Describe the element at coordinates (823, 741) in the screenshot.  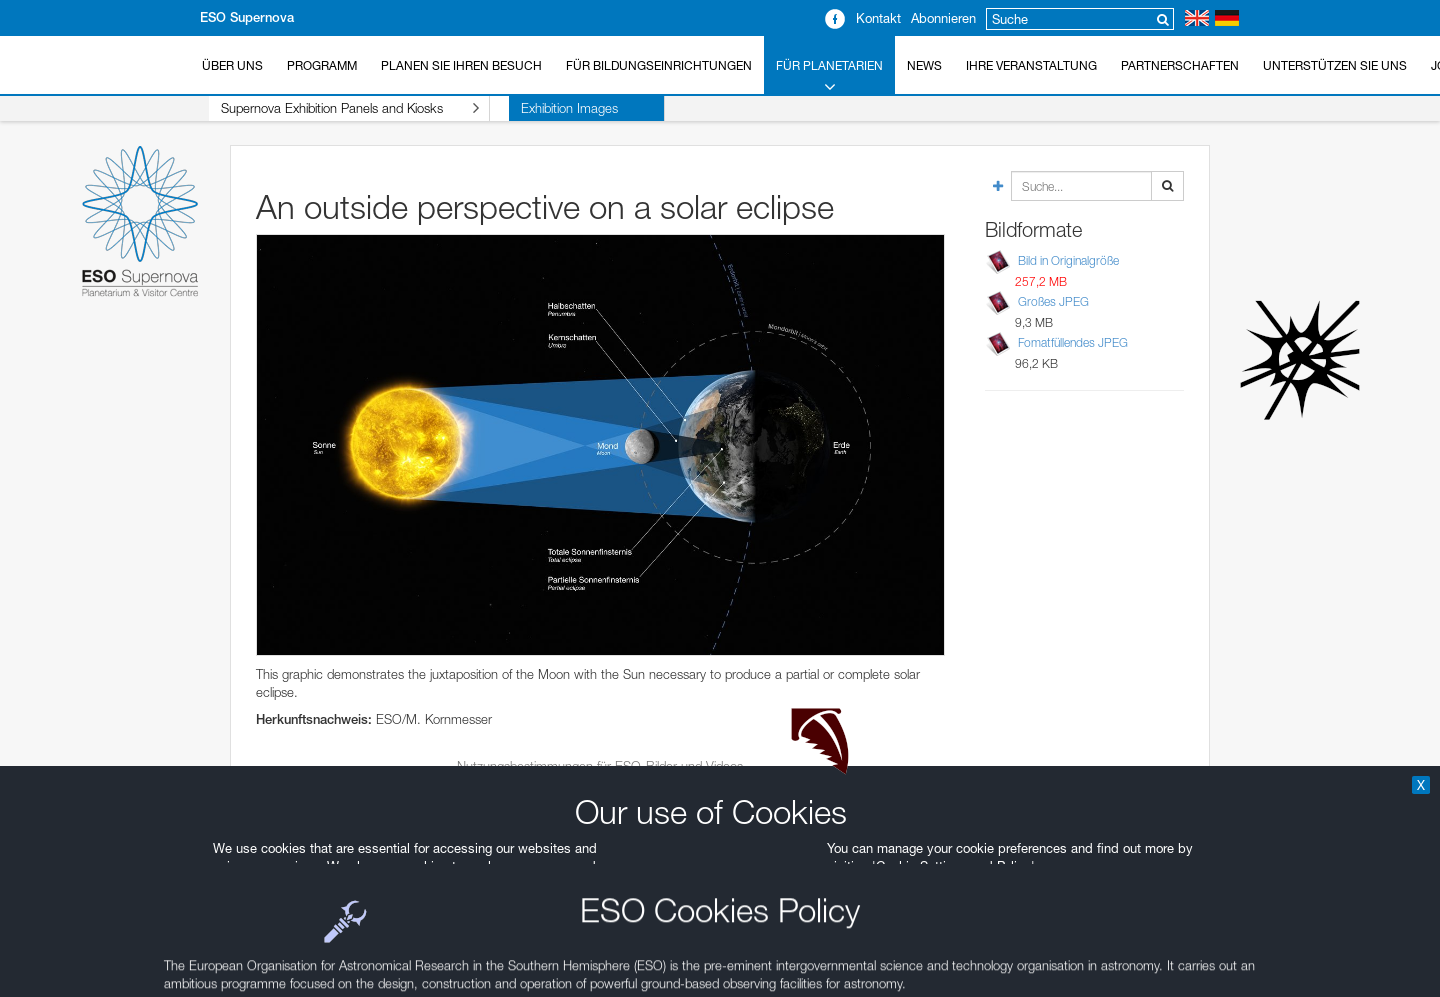
I see `equip saw claw weapon or tool` at that location.